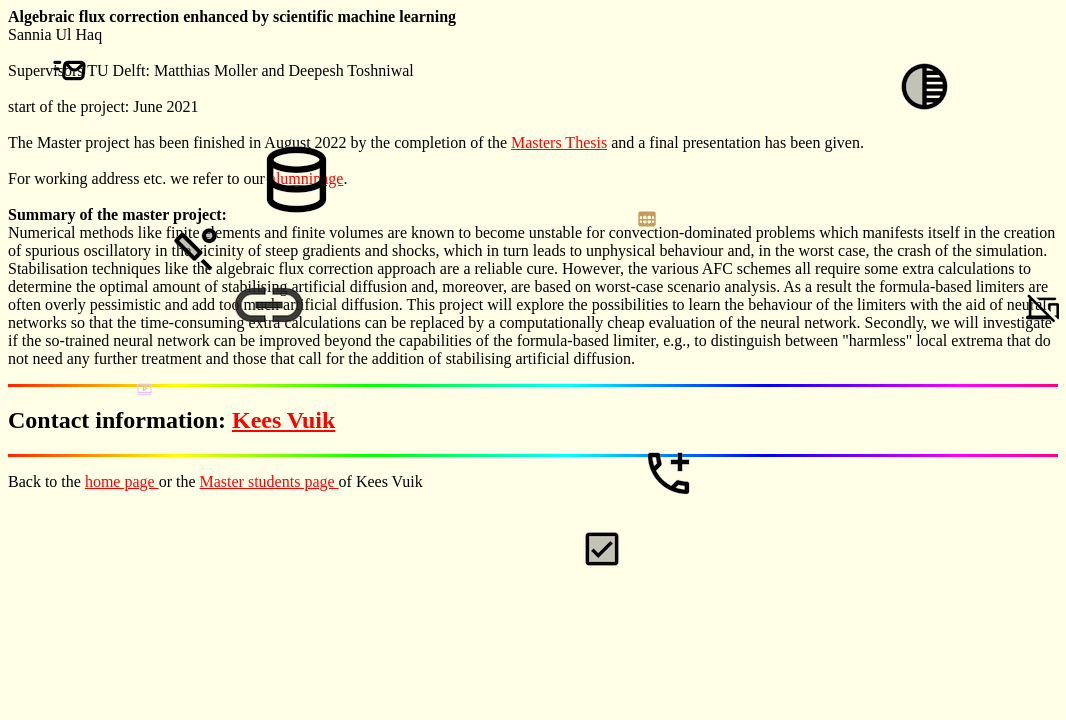  Describe the element at coordinates (668, 473) in the screenshot. I see `add a new contact to your phone` at that location.